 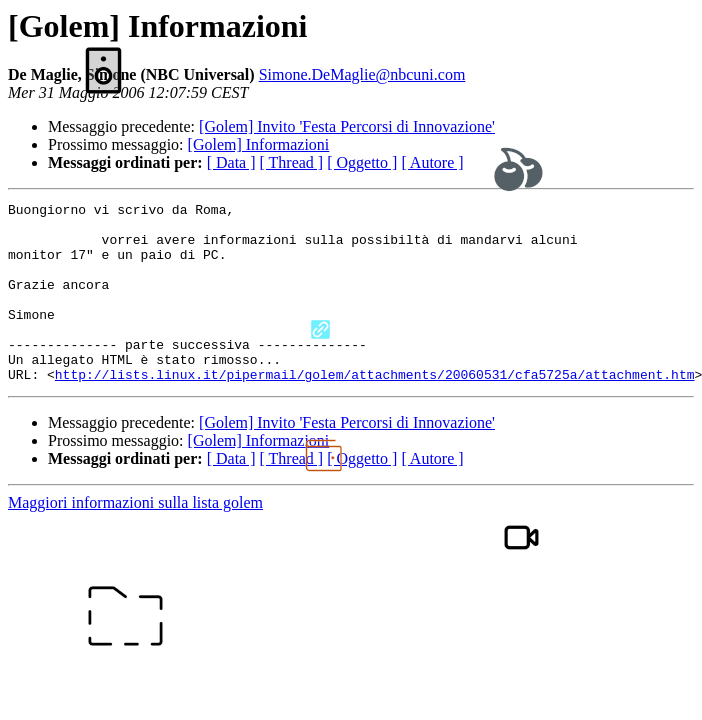 I want to click on copy link to clipboard, so click(x=320, y=329).